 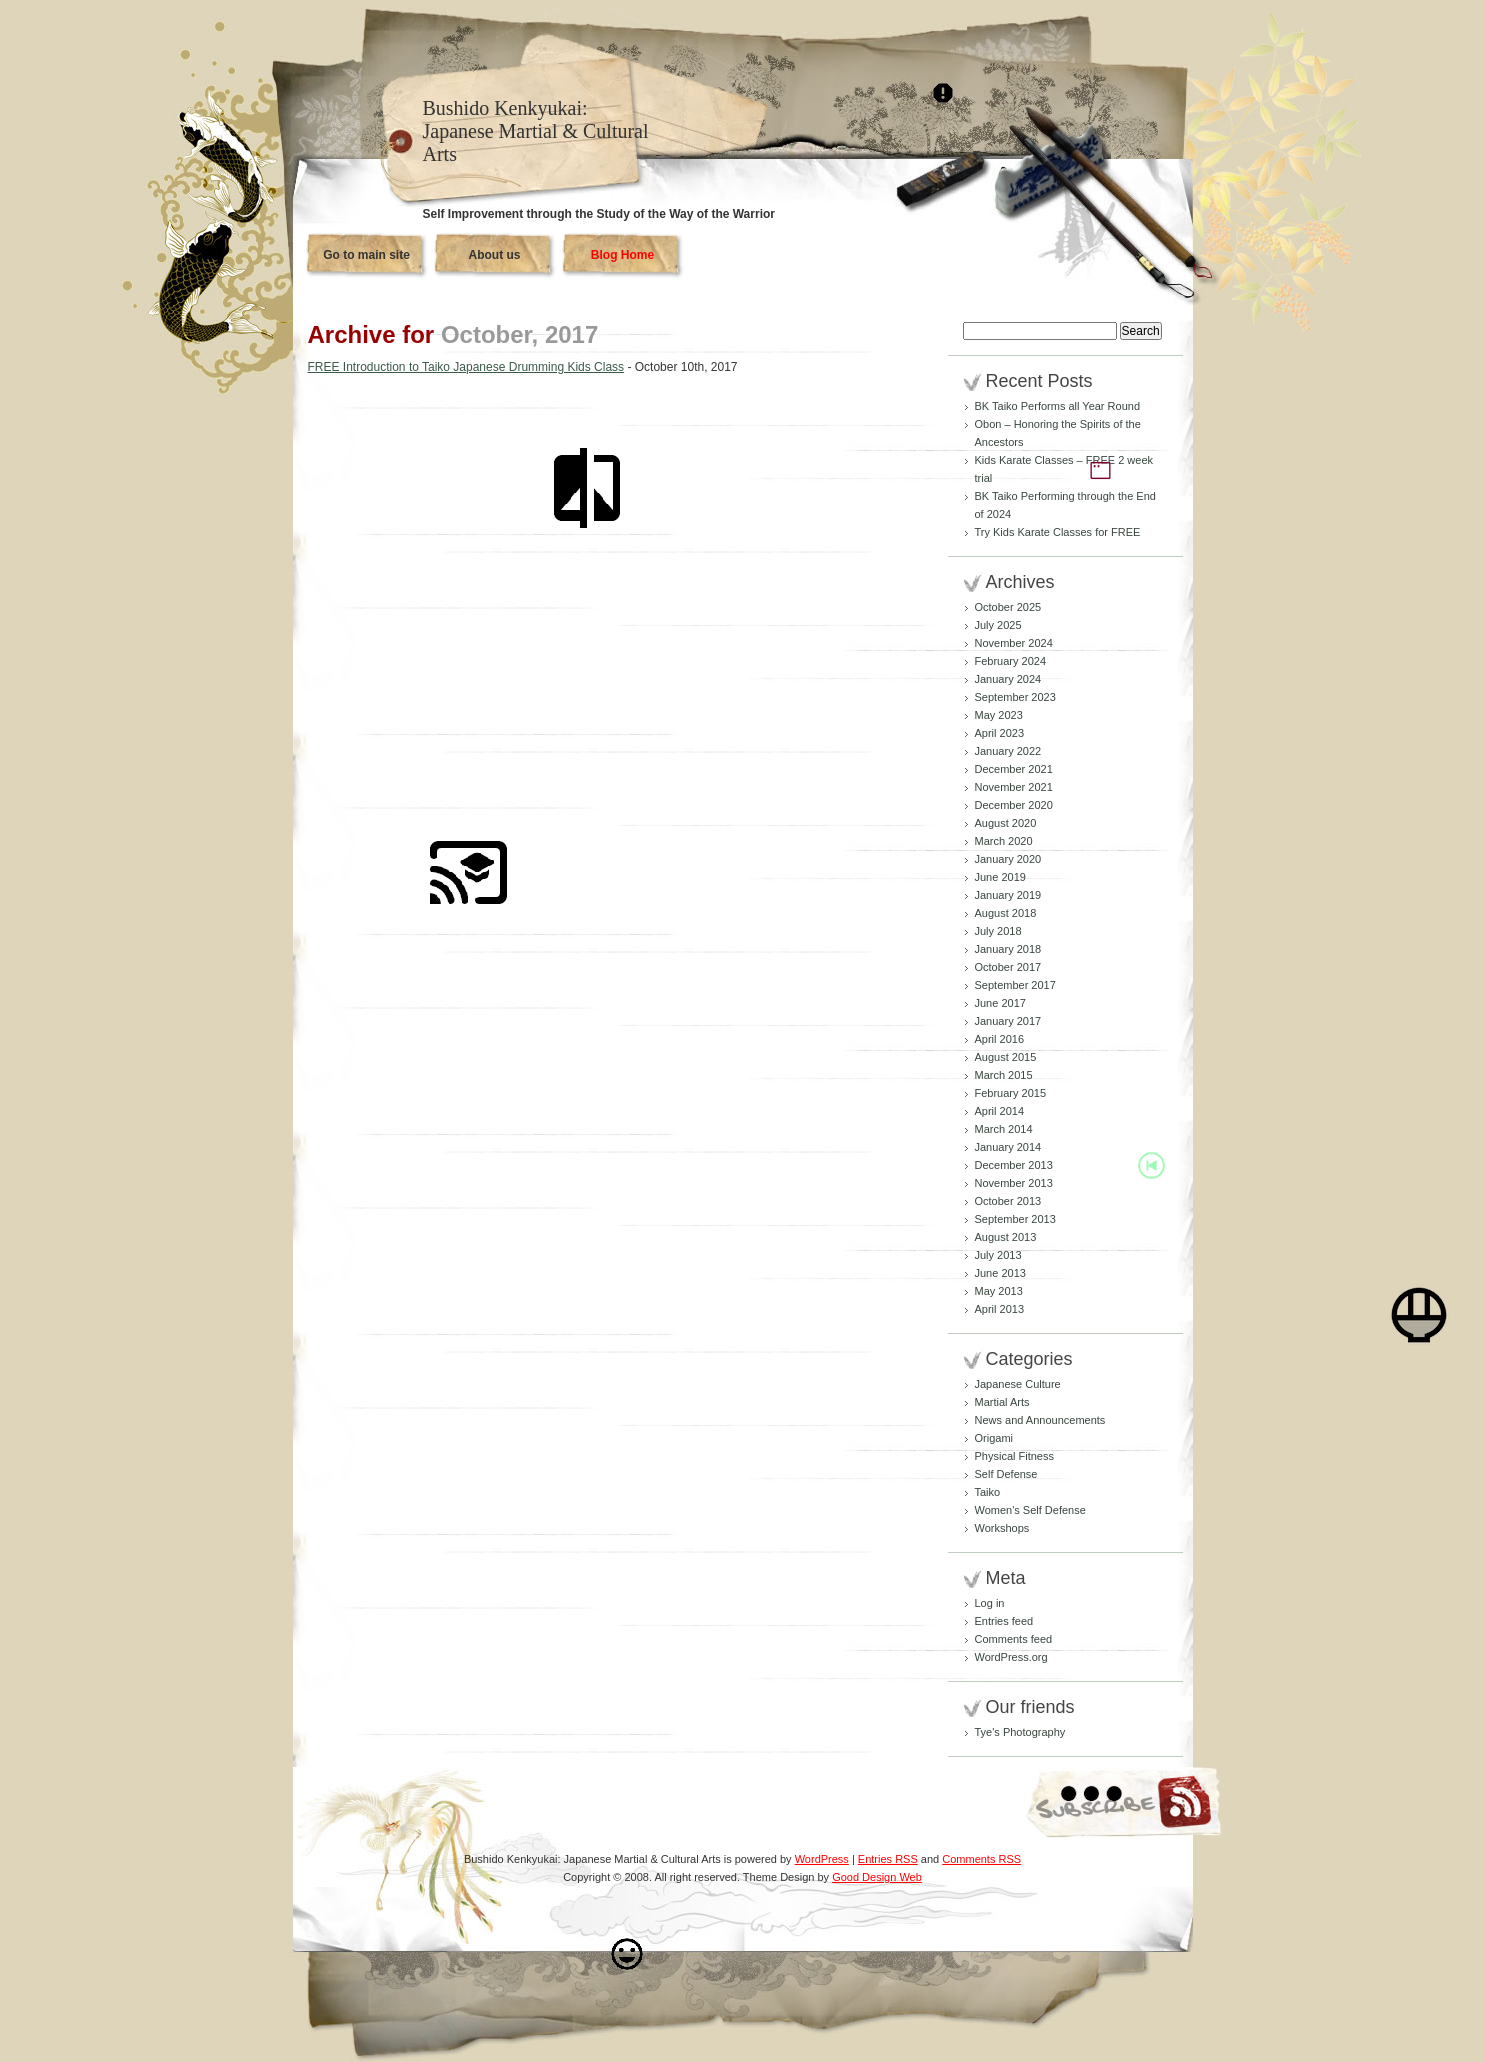 I want to click on skip to previous track, so click(x=1151, y=1165).